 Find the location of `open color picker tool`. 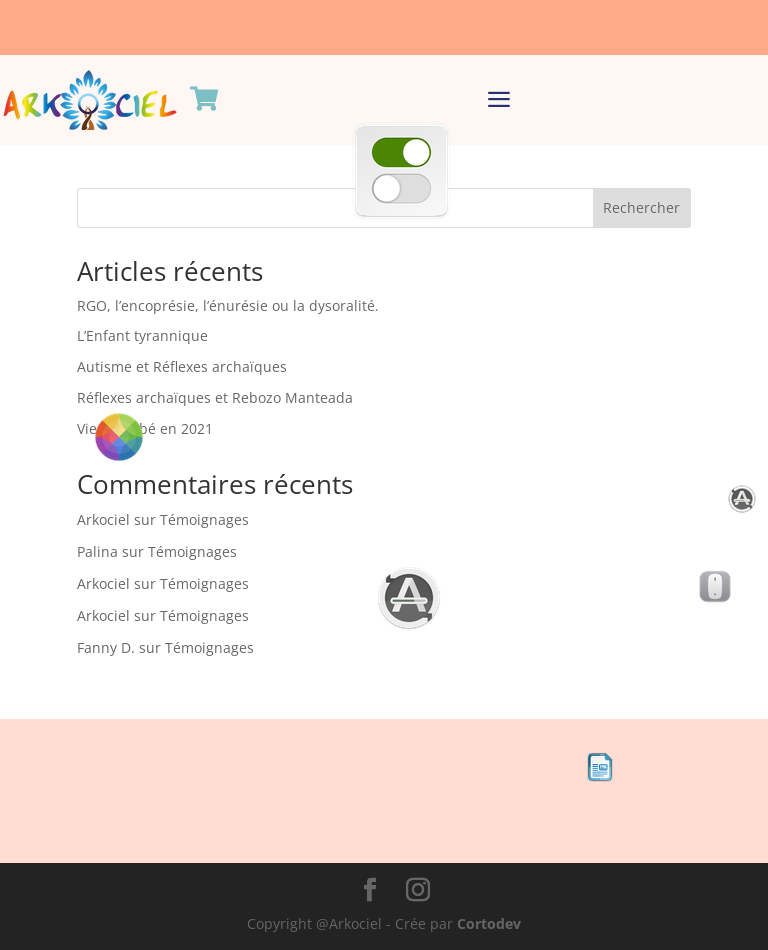

open color picker tool is located at coordinates (119, 437).